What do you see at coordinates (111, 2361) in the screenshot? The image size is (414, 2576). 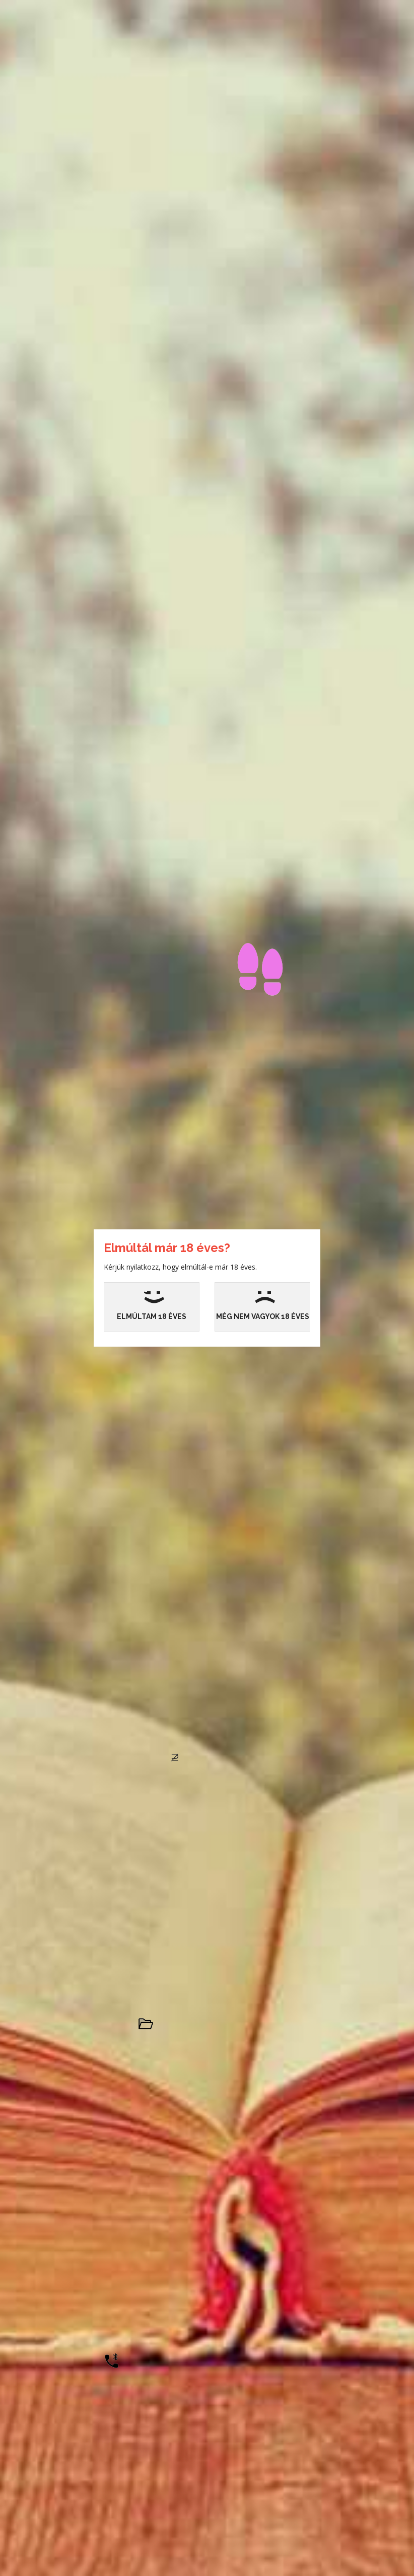 I see `phone call connected via bluetooth speaker` at bounding box center [111, 2361].